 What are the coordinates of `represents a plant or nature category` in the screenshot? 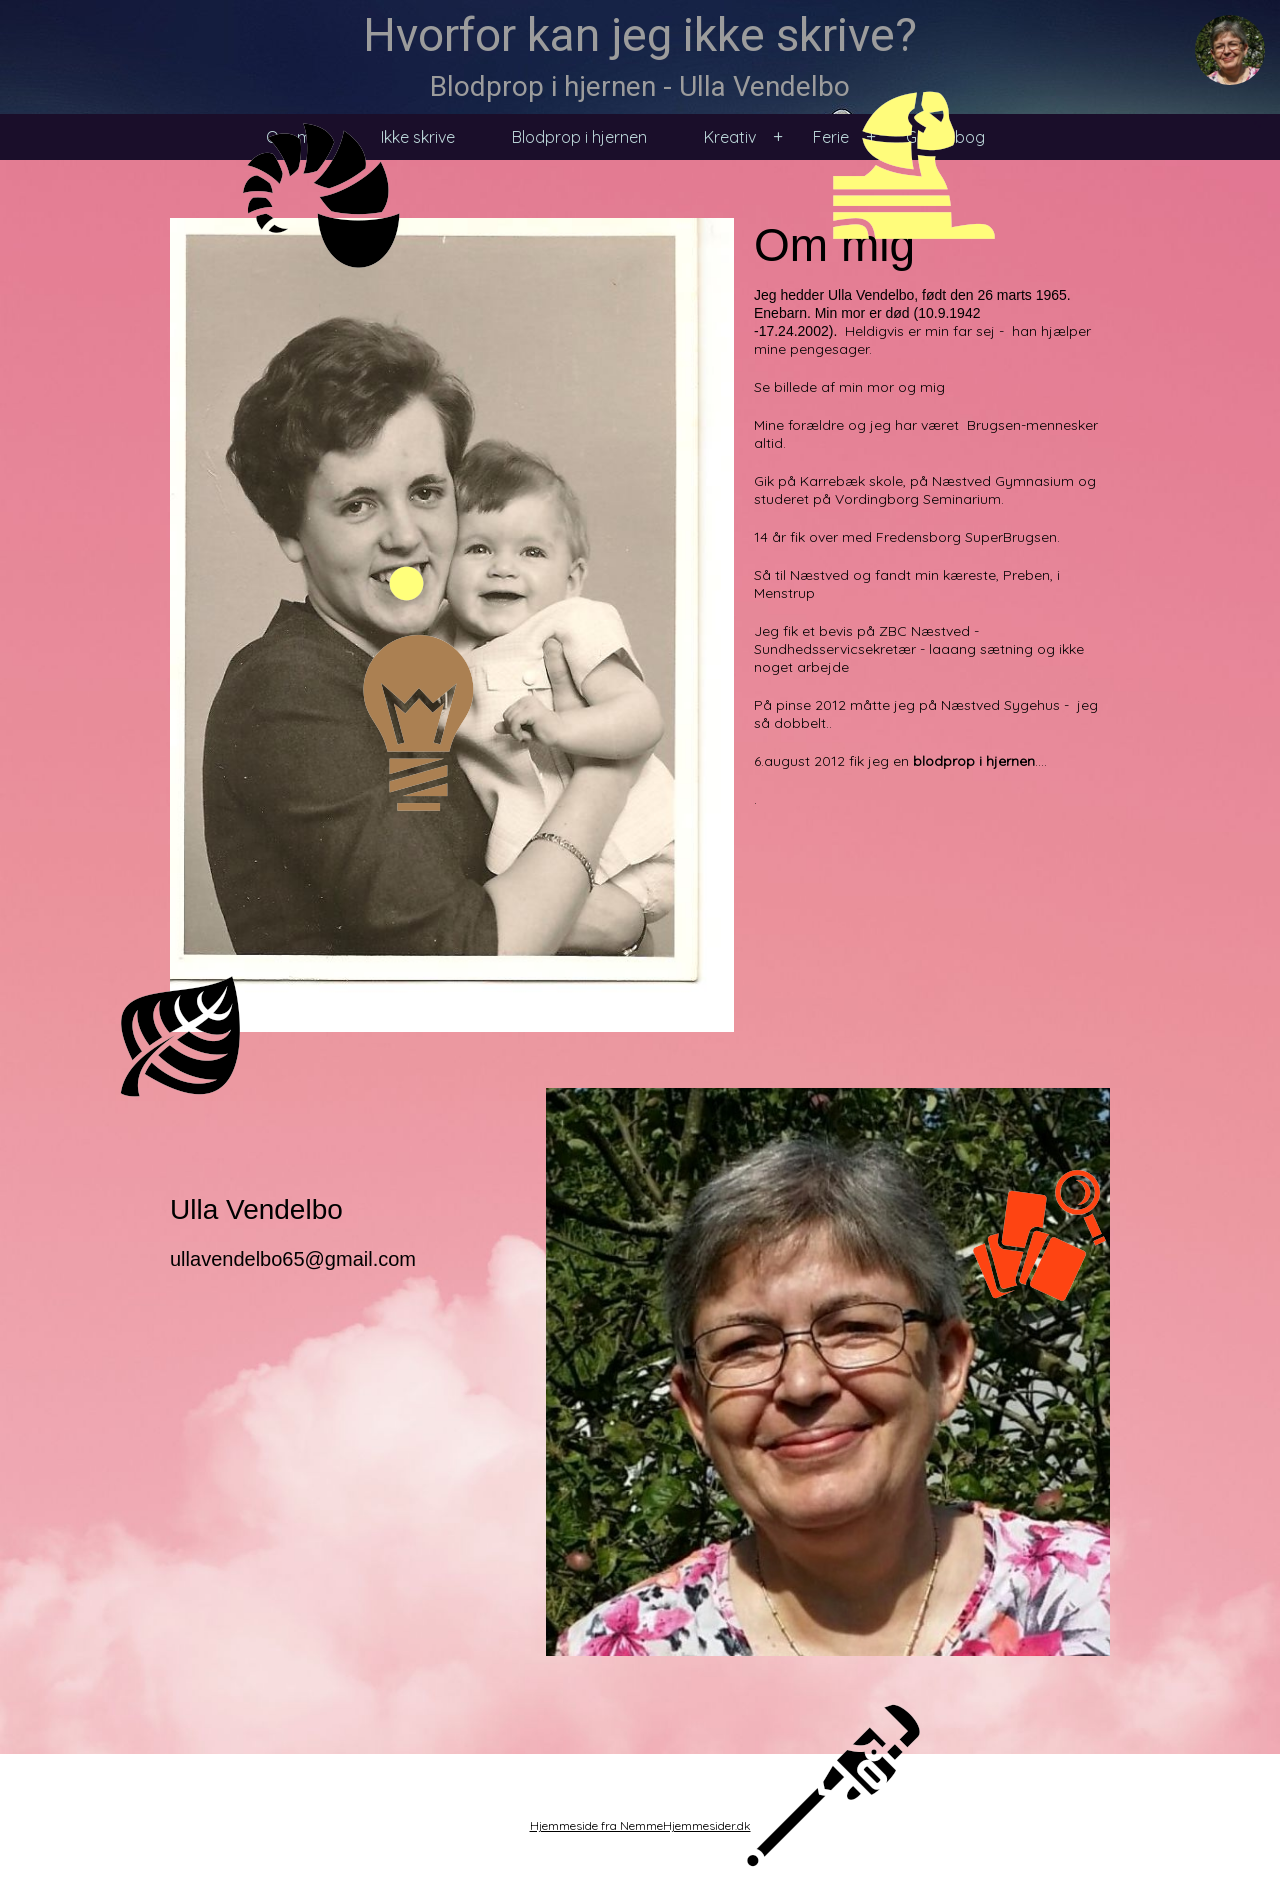 It's located at (179, 1035).